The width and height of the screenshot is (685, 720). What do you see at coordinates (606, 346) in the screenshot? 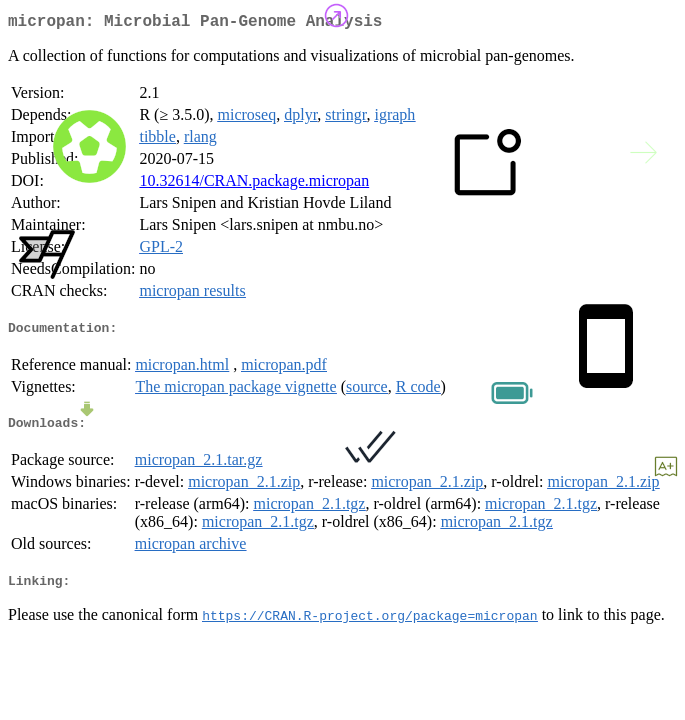
I see `access mobile device settings` at bounding box center [606, 346].